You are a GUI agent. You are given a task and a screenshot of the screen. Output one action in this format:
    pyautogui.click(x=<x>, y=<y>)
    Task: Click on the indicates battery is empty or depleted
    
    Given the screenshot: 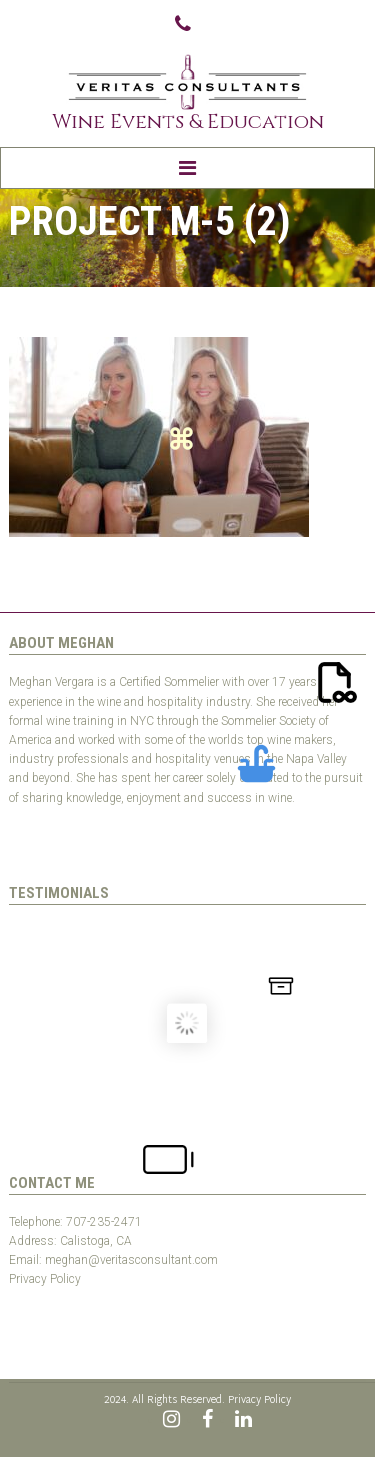 What is the action you would take?
    pyautogui.click(x=167, y=1159)
    